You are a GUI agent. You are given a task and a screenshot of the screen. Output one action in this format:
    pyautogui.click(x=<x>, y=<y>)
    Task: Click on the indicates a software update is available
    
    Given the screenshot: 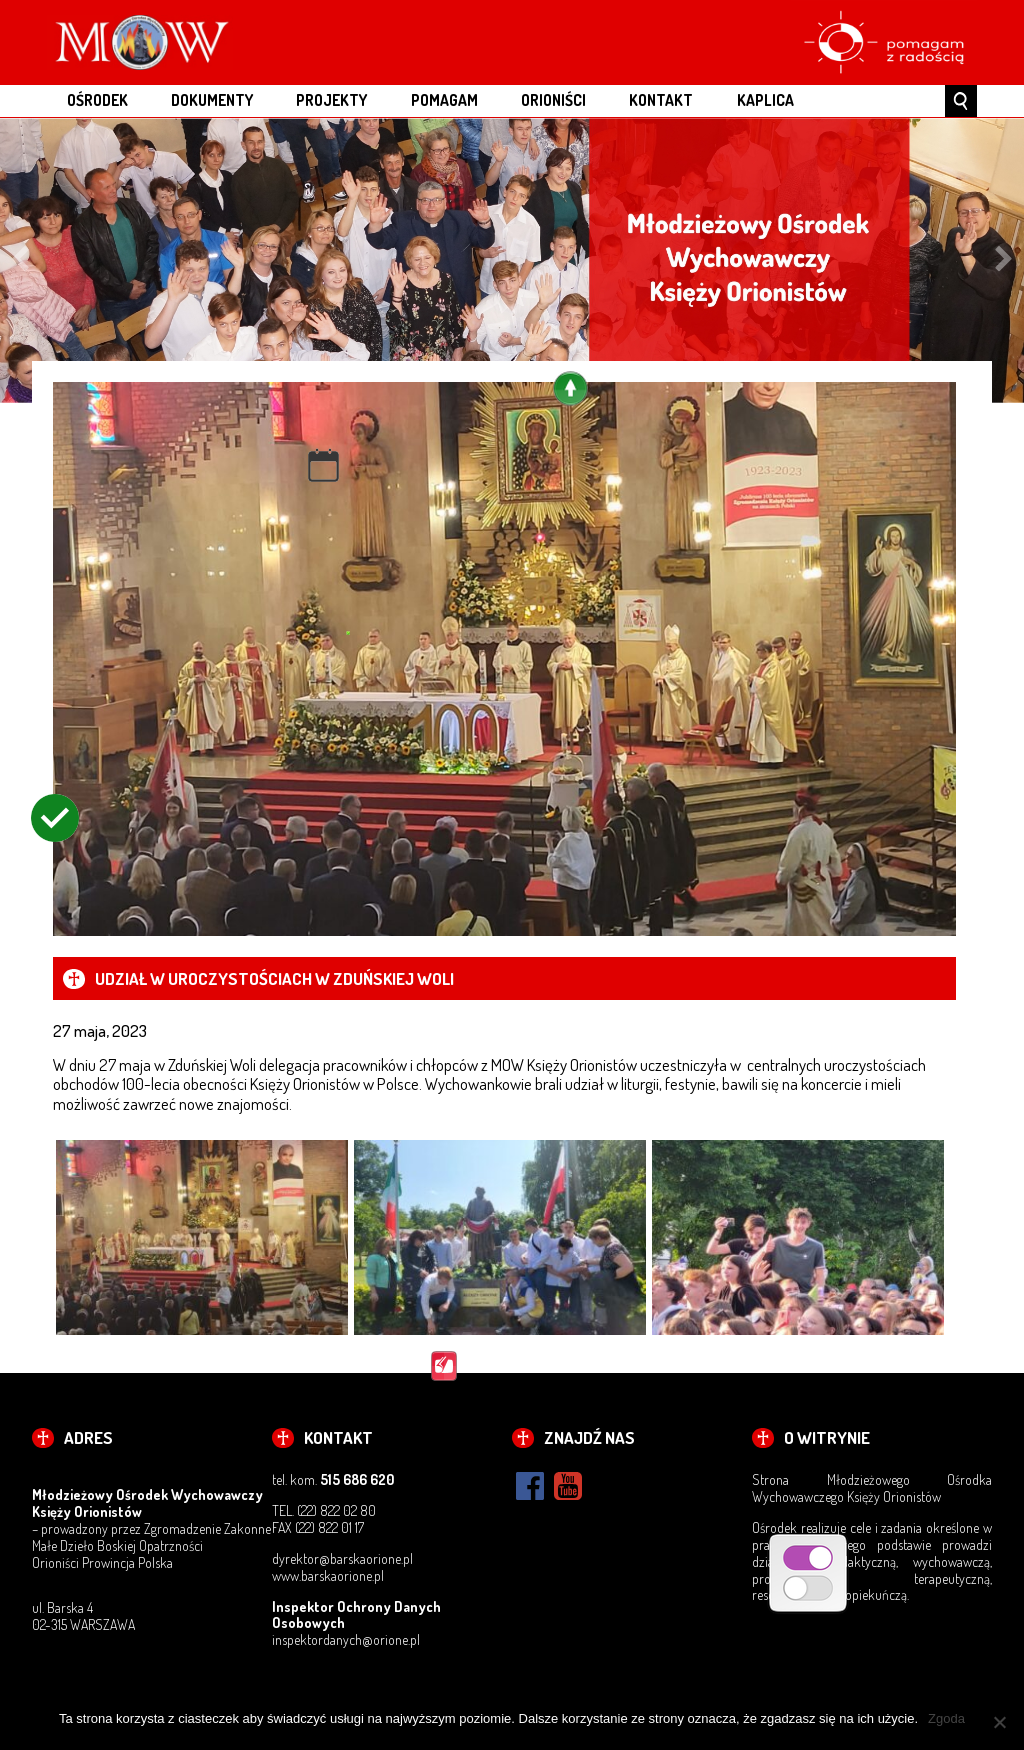 What is the action you would take?
    pyautogui.click(x=570, y=388)
    